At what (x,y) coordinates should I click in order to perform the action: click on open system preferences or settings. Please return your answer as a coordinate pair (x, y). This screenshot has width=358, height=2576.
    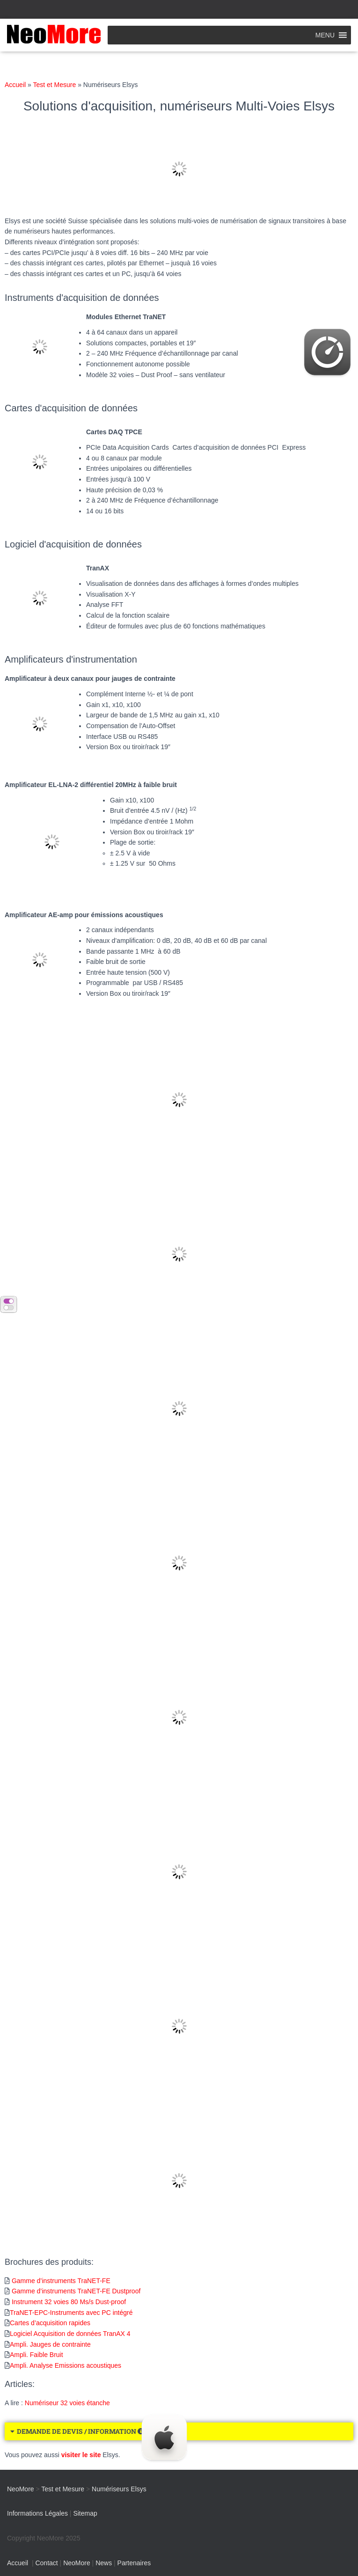
    Looking at the image, I should click on (164, 2437).